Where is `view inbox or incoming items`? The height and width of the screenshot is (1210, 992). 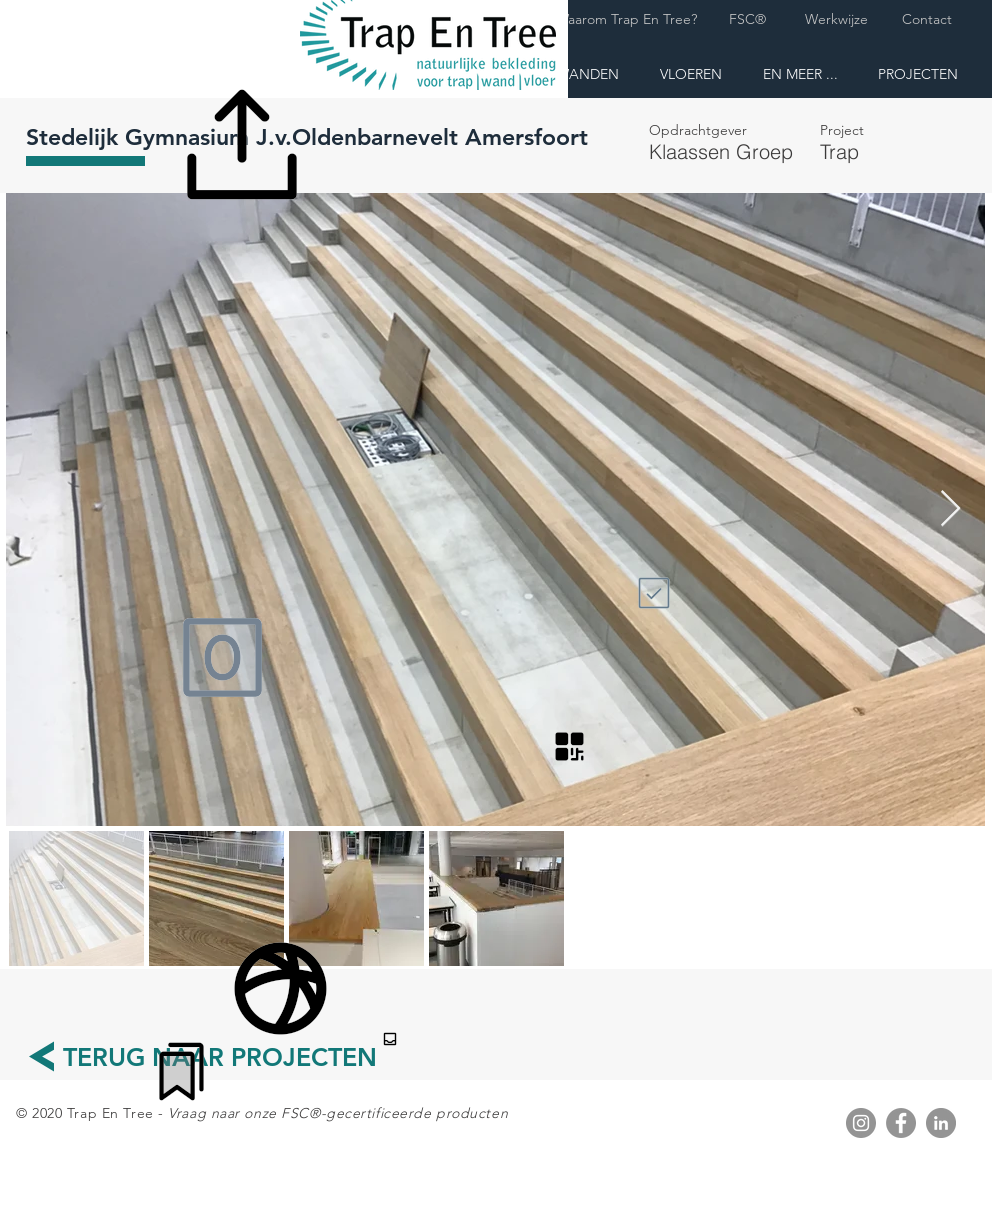
view inbox or incoming items is located at coordinates (390, 1039).